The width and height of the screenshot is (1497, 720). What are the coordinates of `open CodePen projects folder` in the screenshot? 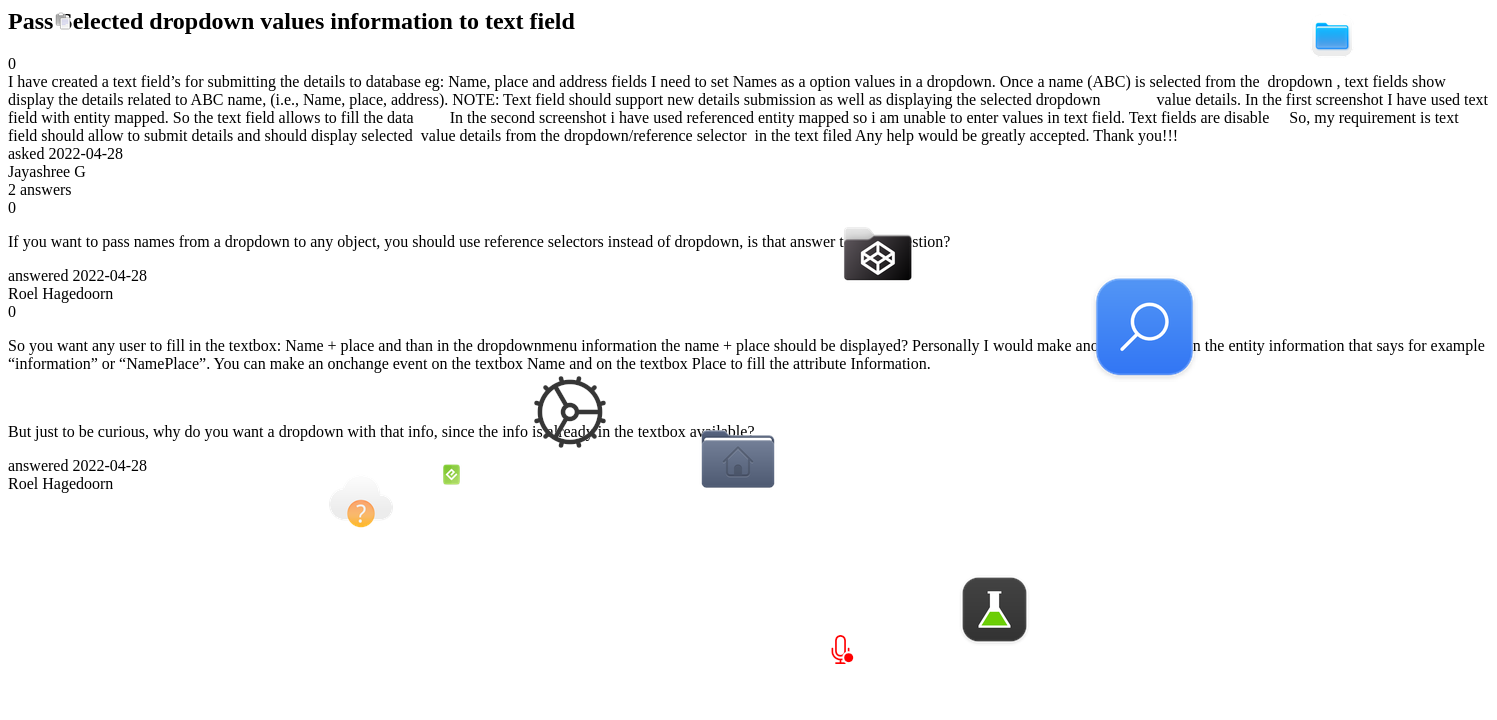 It's located at (877, 255).